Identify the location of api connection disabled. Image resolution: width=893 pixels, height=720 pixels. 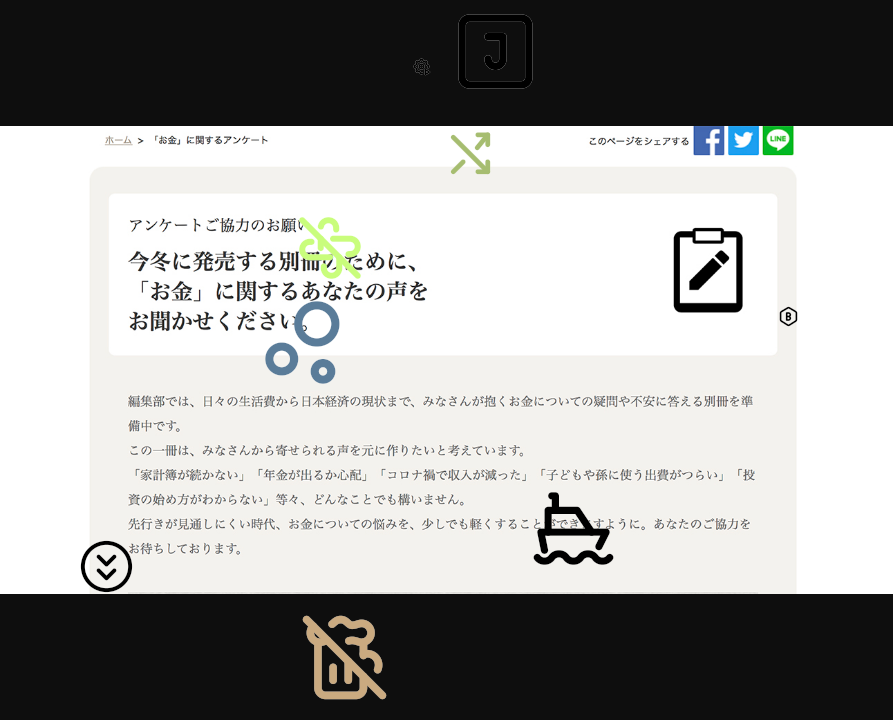
(330, 248).